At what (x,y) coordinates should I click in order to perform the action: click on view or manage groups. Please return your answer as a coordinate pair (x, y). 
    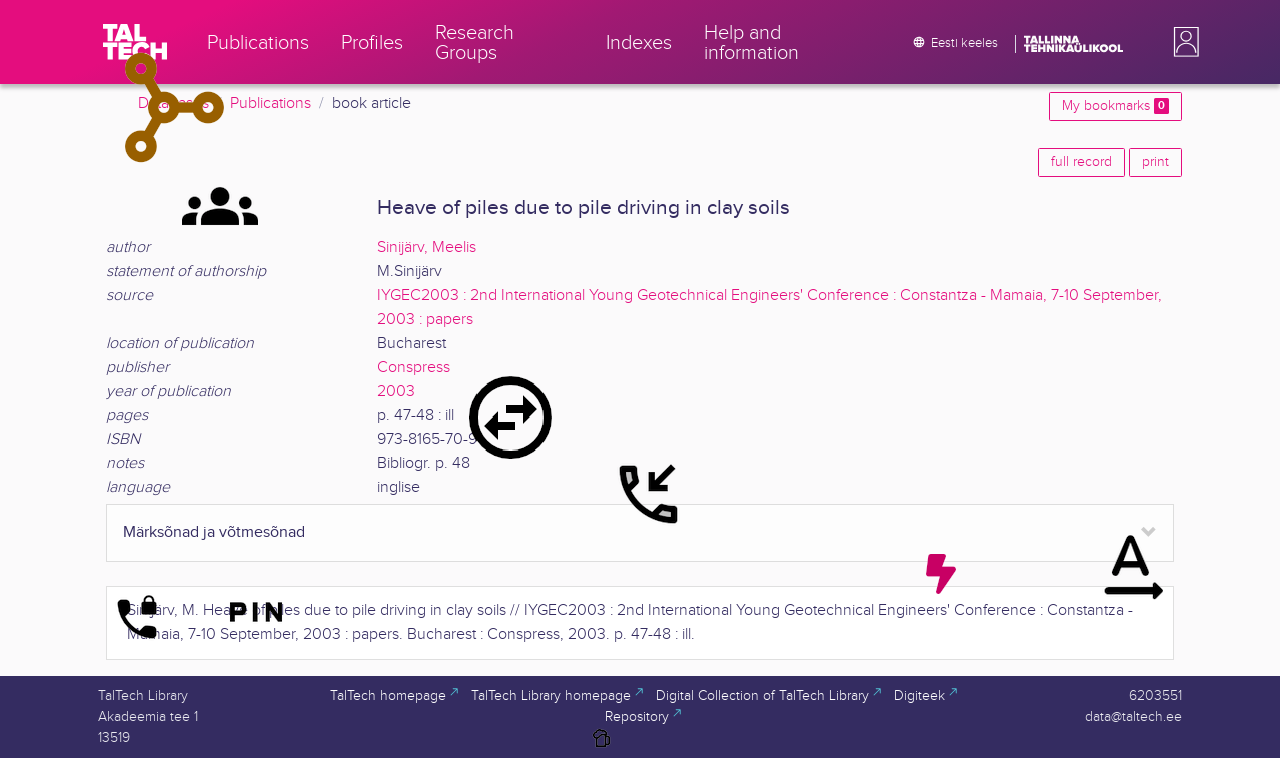
    Looking at the image, I should click on (220, 206).